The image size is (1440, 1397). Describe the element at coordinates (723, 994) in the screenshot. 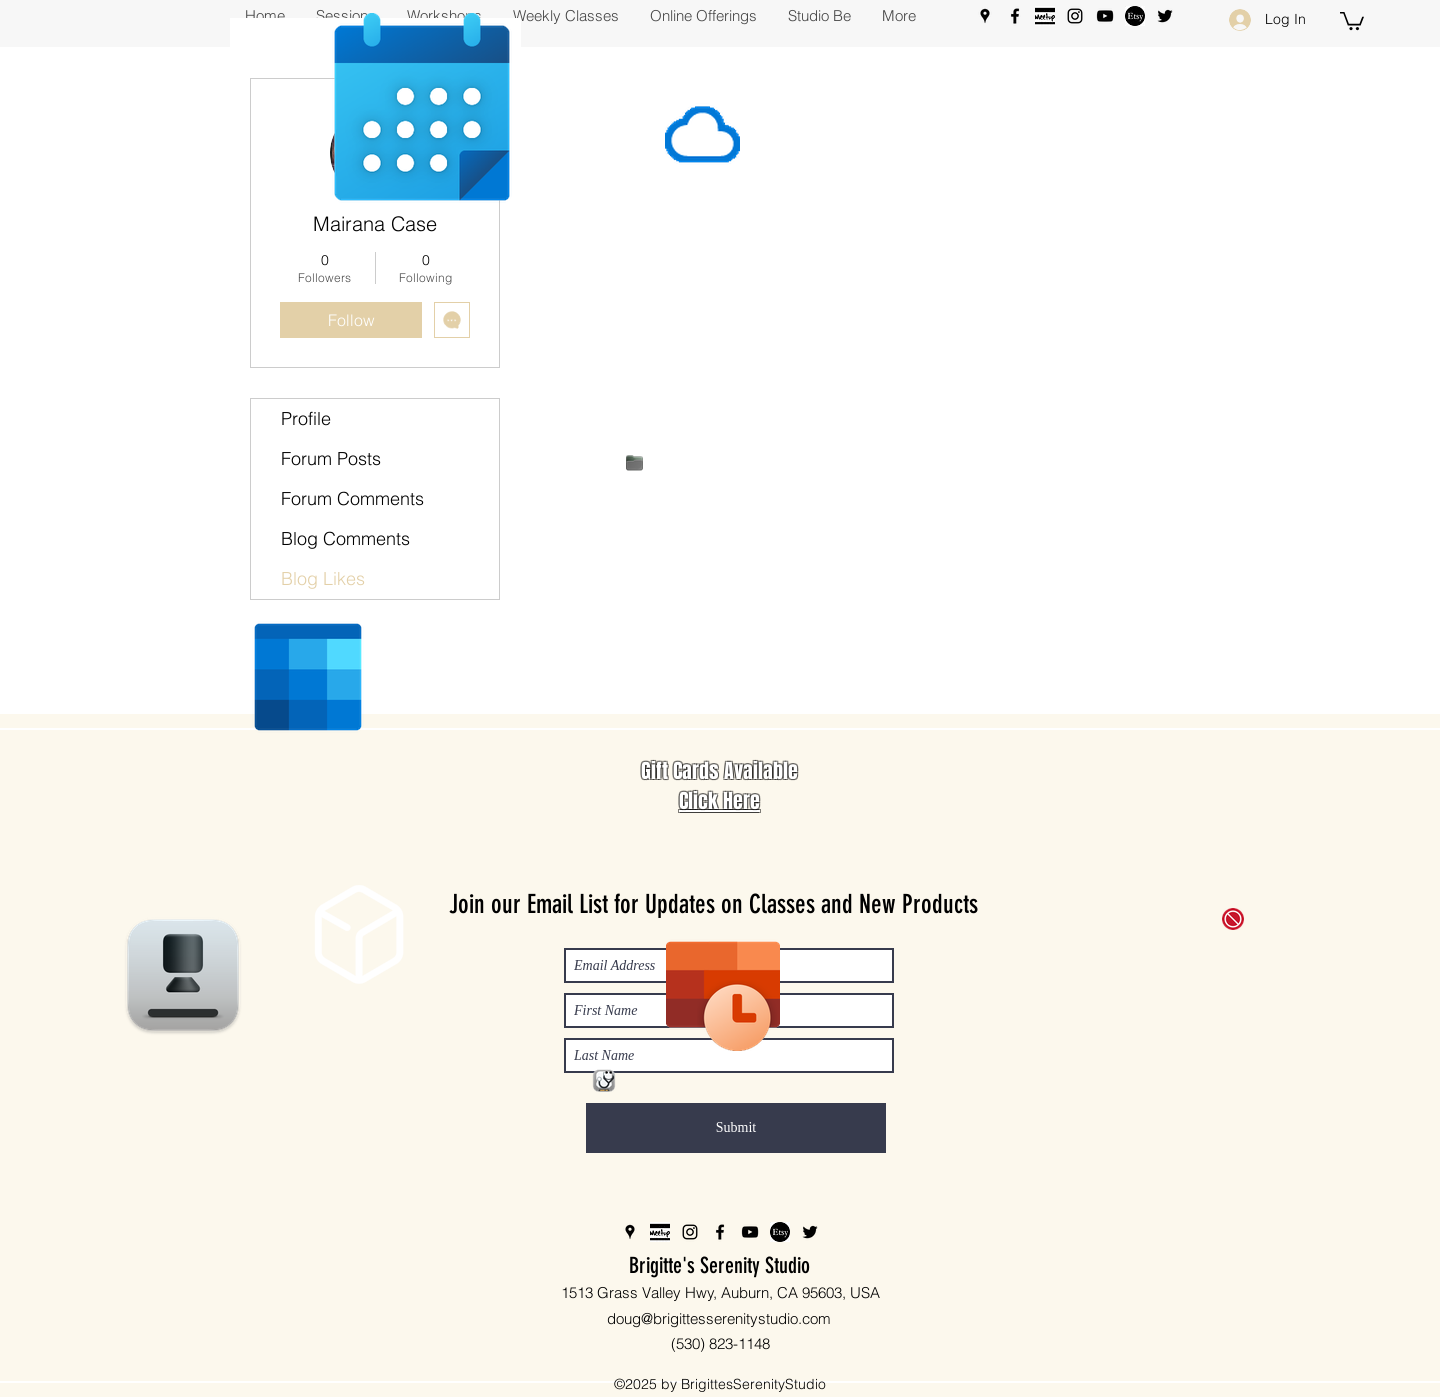

I see `open timesheet application` at that location.